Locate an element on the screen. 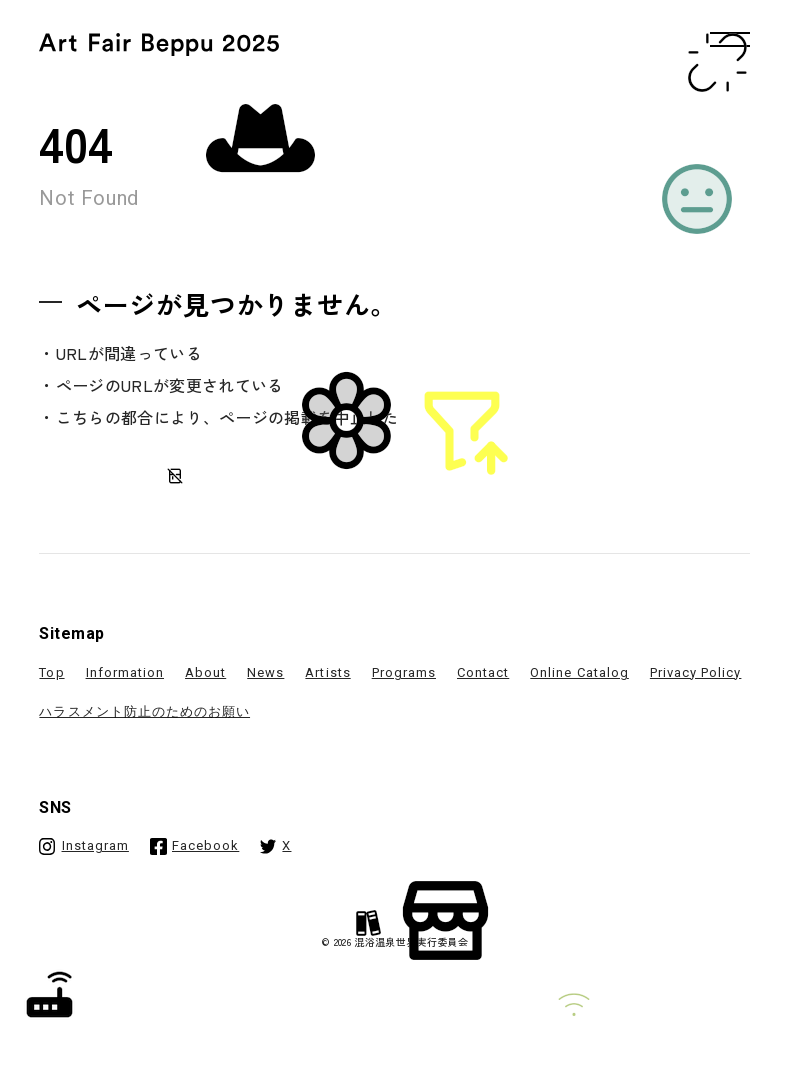 Image resolution: width=789 pixels, height=1089 pixels. indicates moderate wifi signal strength is located at coordinates (574, 999).